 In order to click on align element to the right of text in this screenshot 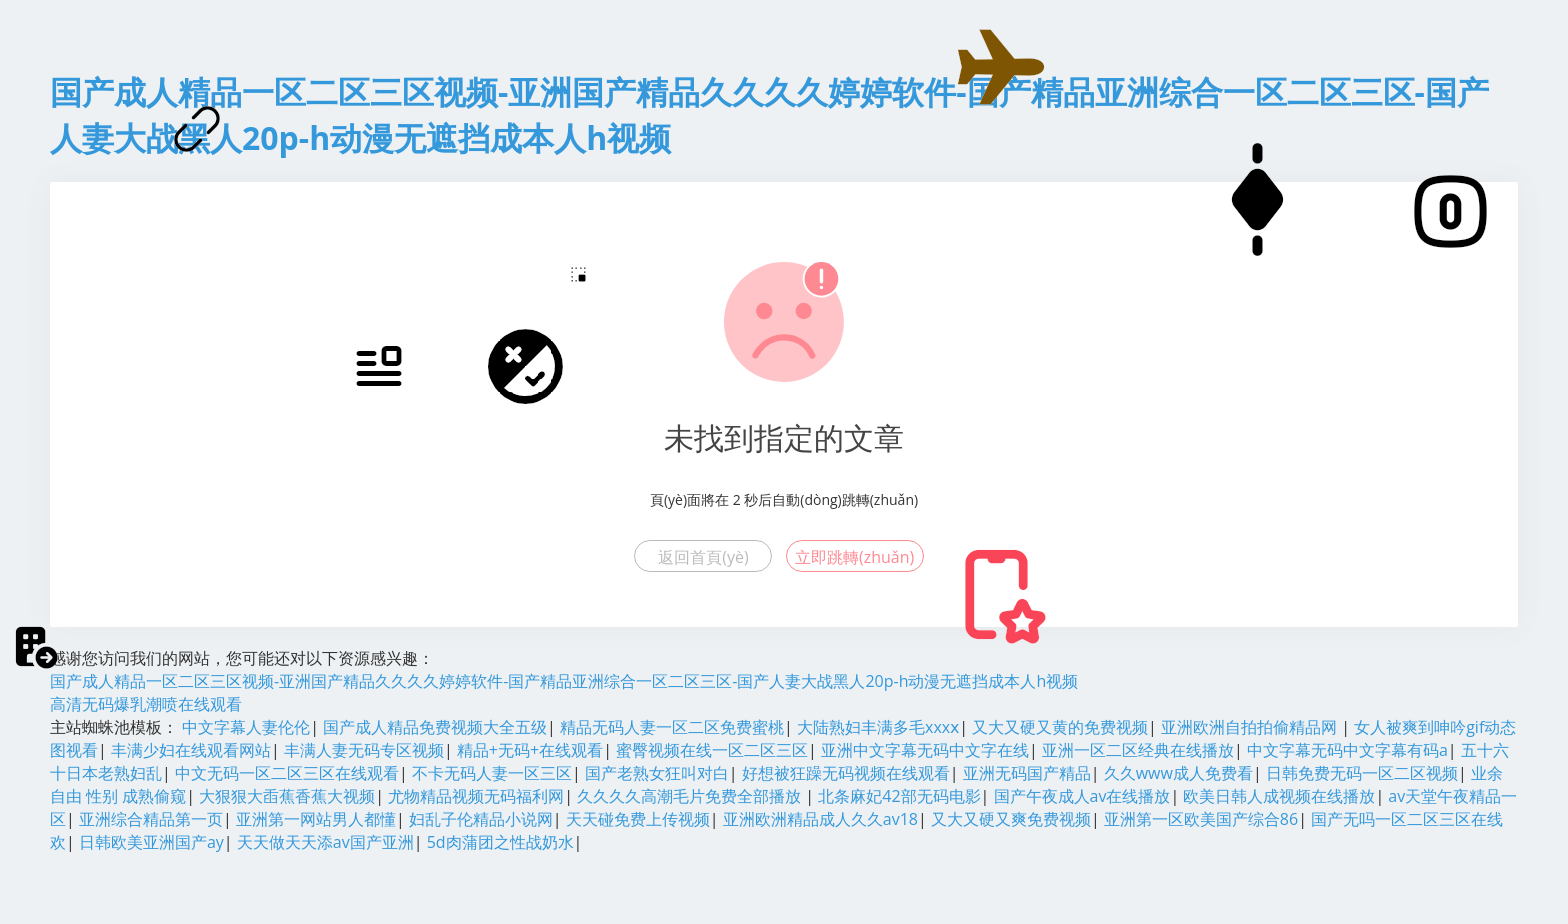, I will do `click(379, 366)`.